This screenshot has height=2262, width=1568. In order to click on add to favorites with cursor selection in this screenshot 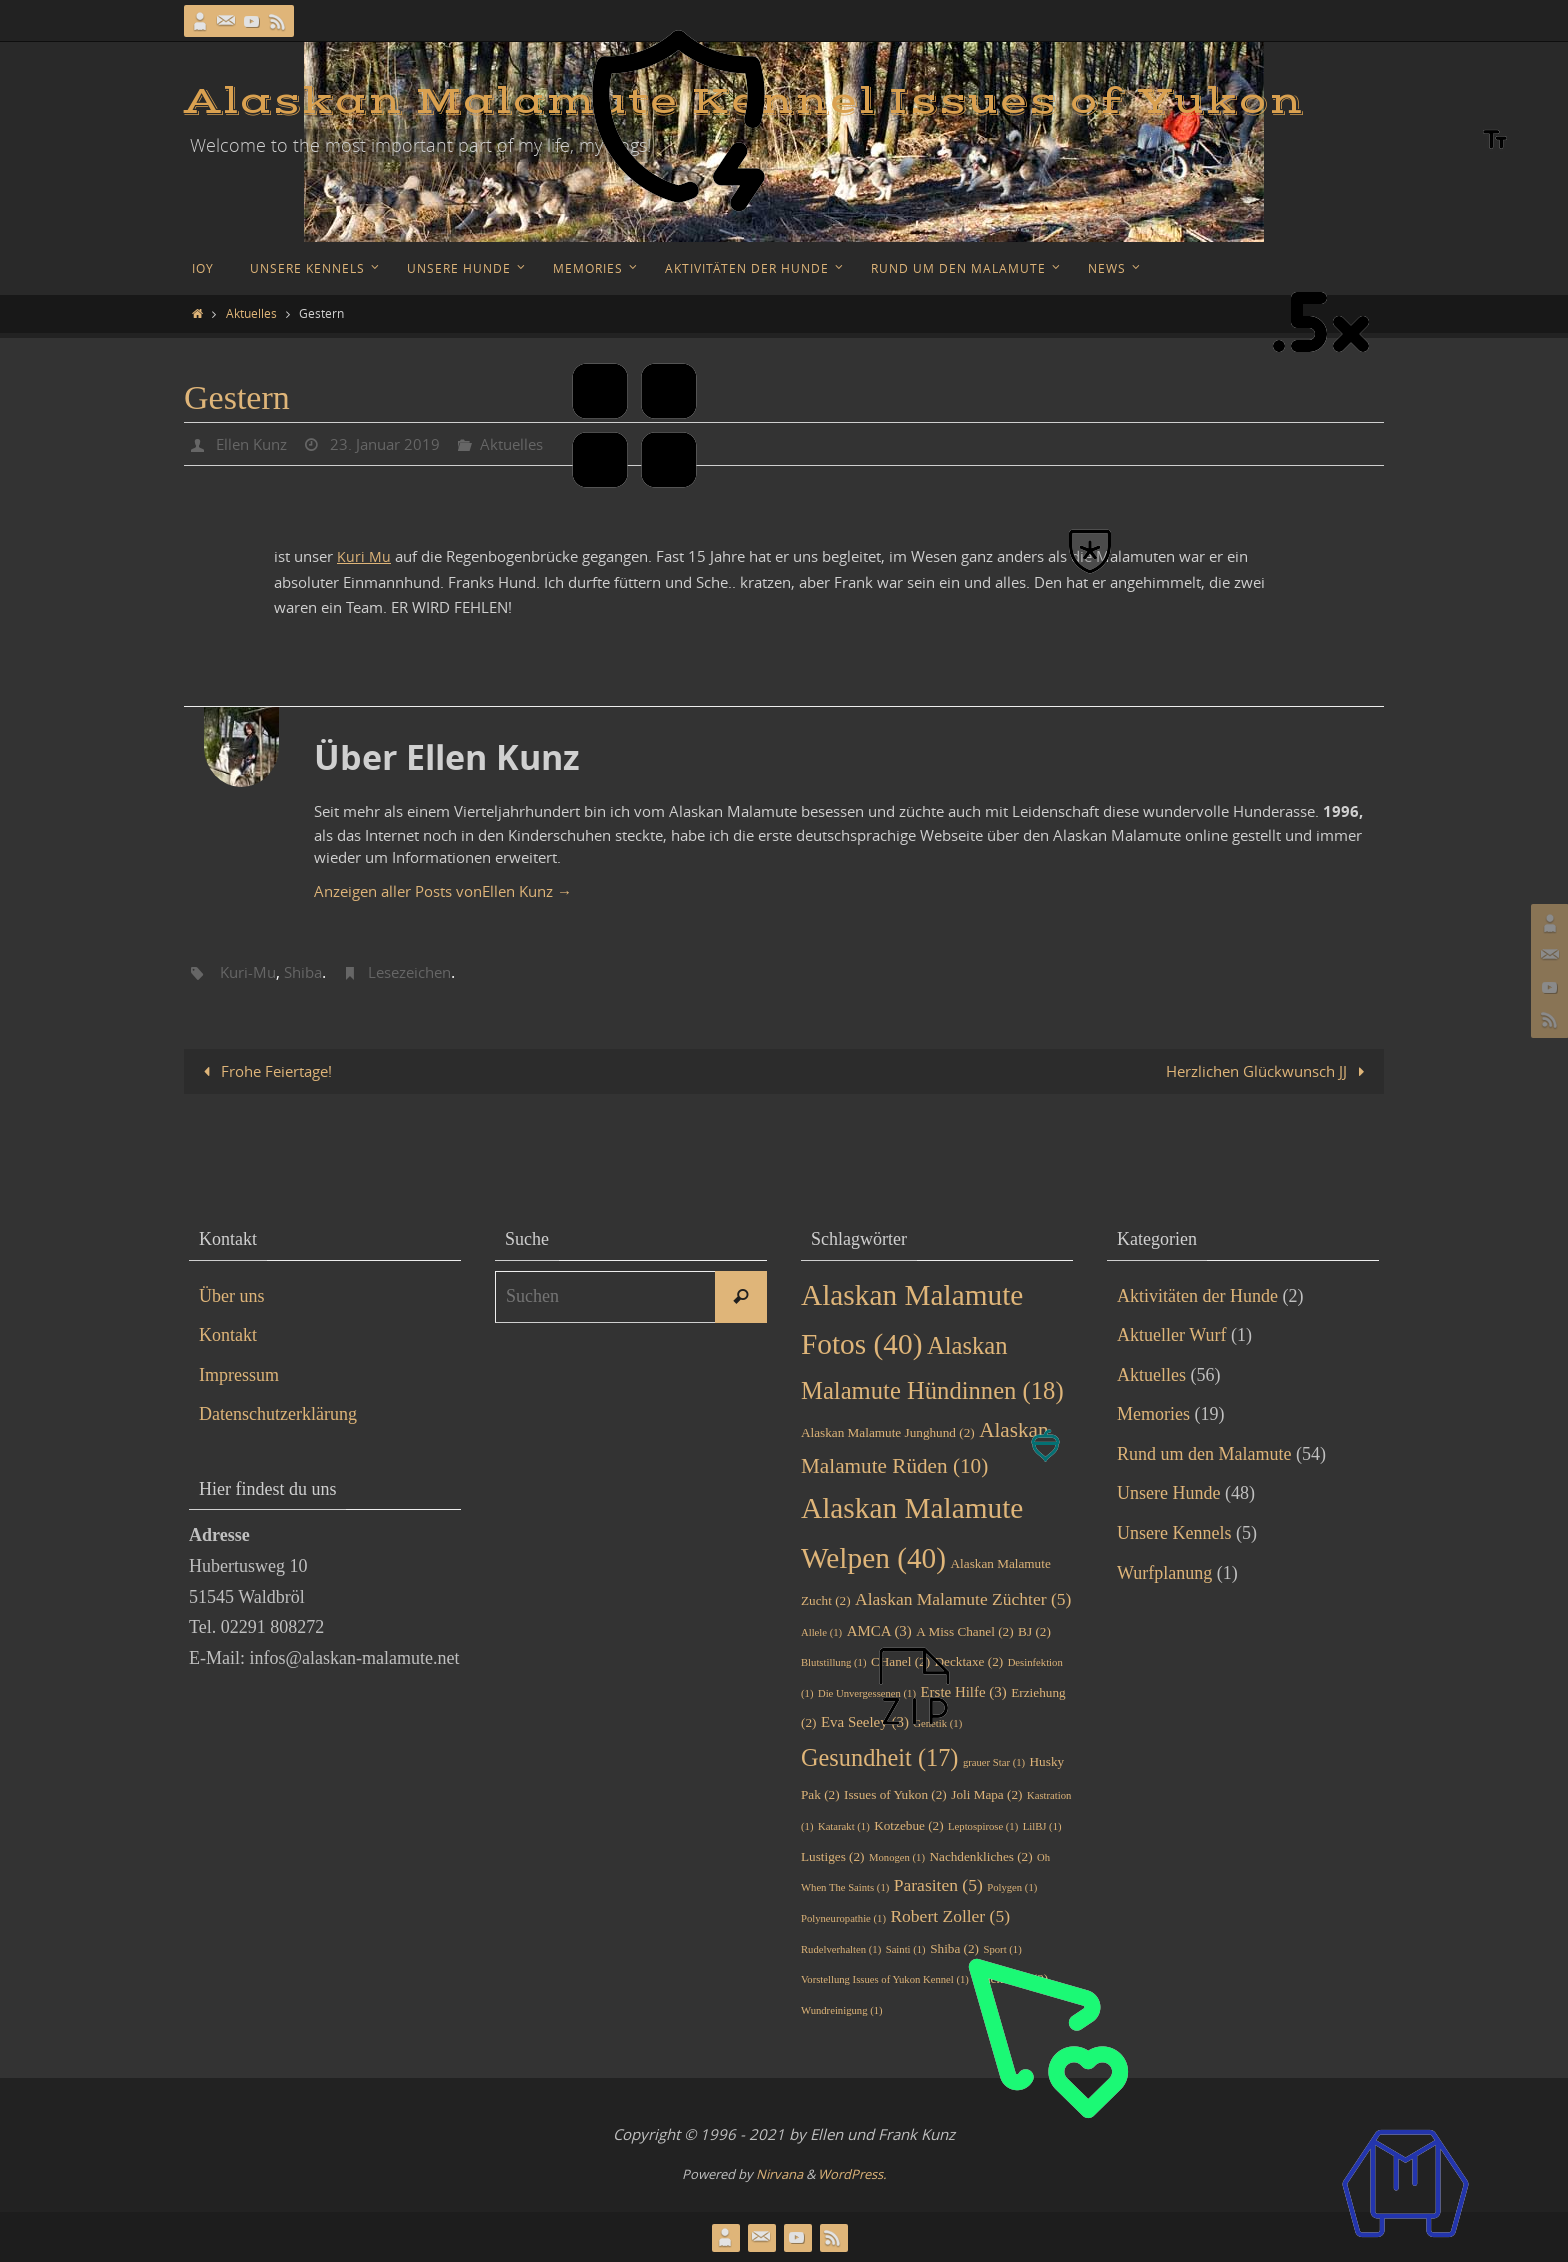, I will do `click(1040, 2030)`.